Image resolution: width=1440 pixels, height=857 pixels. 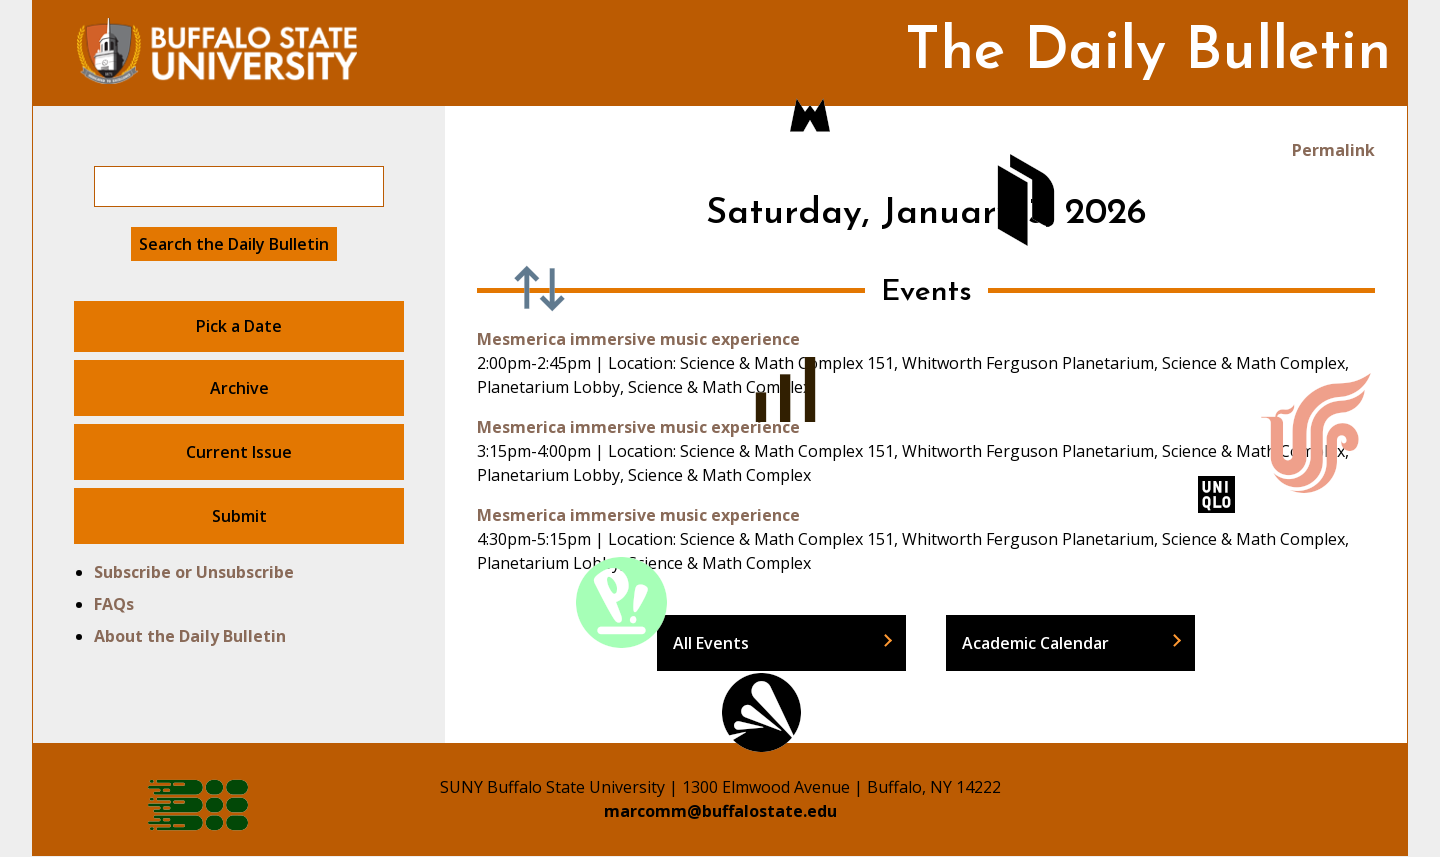 What do you see at coordinates (1316, 433) in the screenshot?
I see `Air China airline logo` at bounding box center [1316, 433].